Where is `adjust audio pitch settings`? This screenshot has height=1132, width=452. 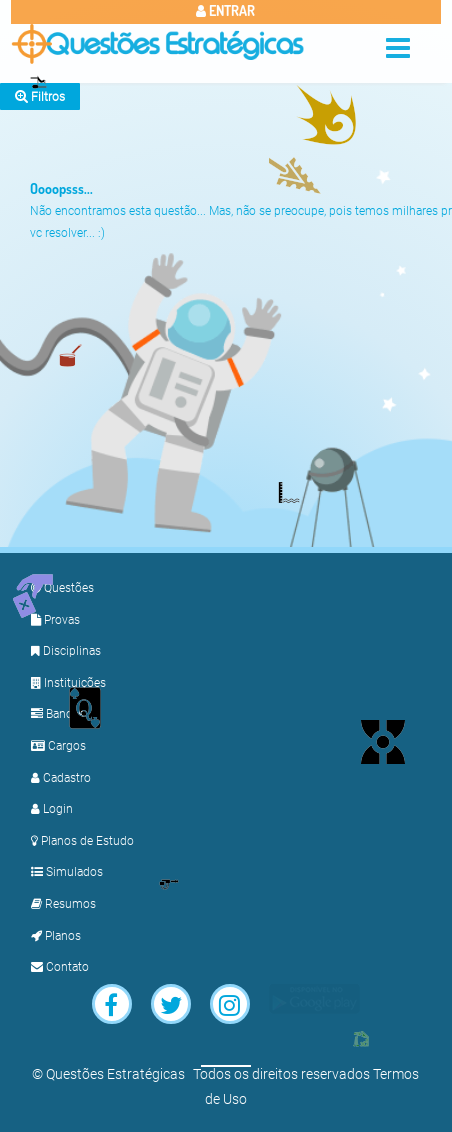 adjust audio pitch settings is located at coordinates (38, 82).